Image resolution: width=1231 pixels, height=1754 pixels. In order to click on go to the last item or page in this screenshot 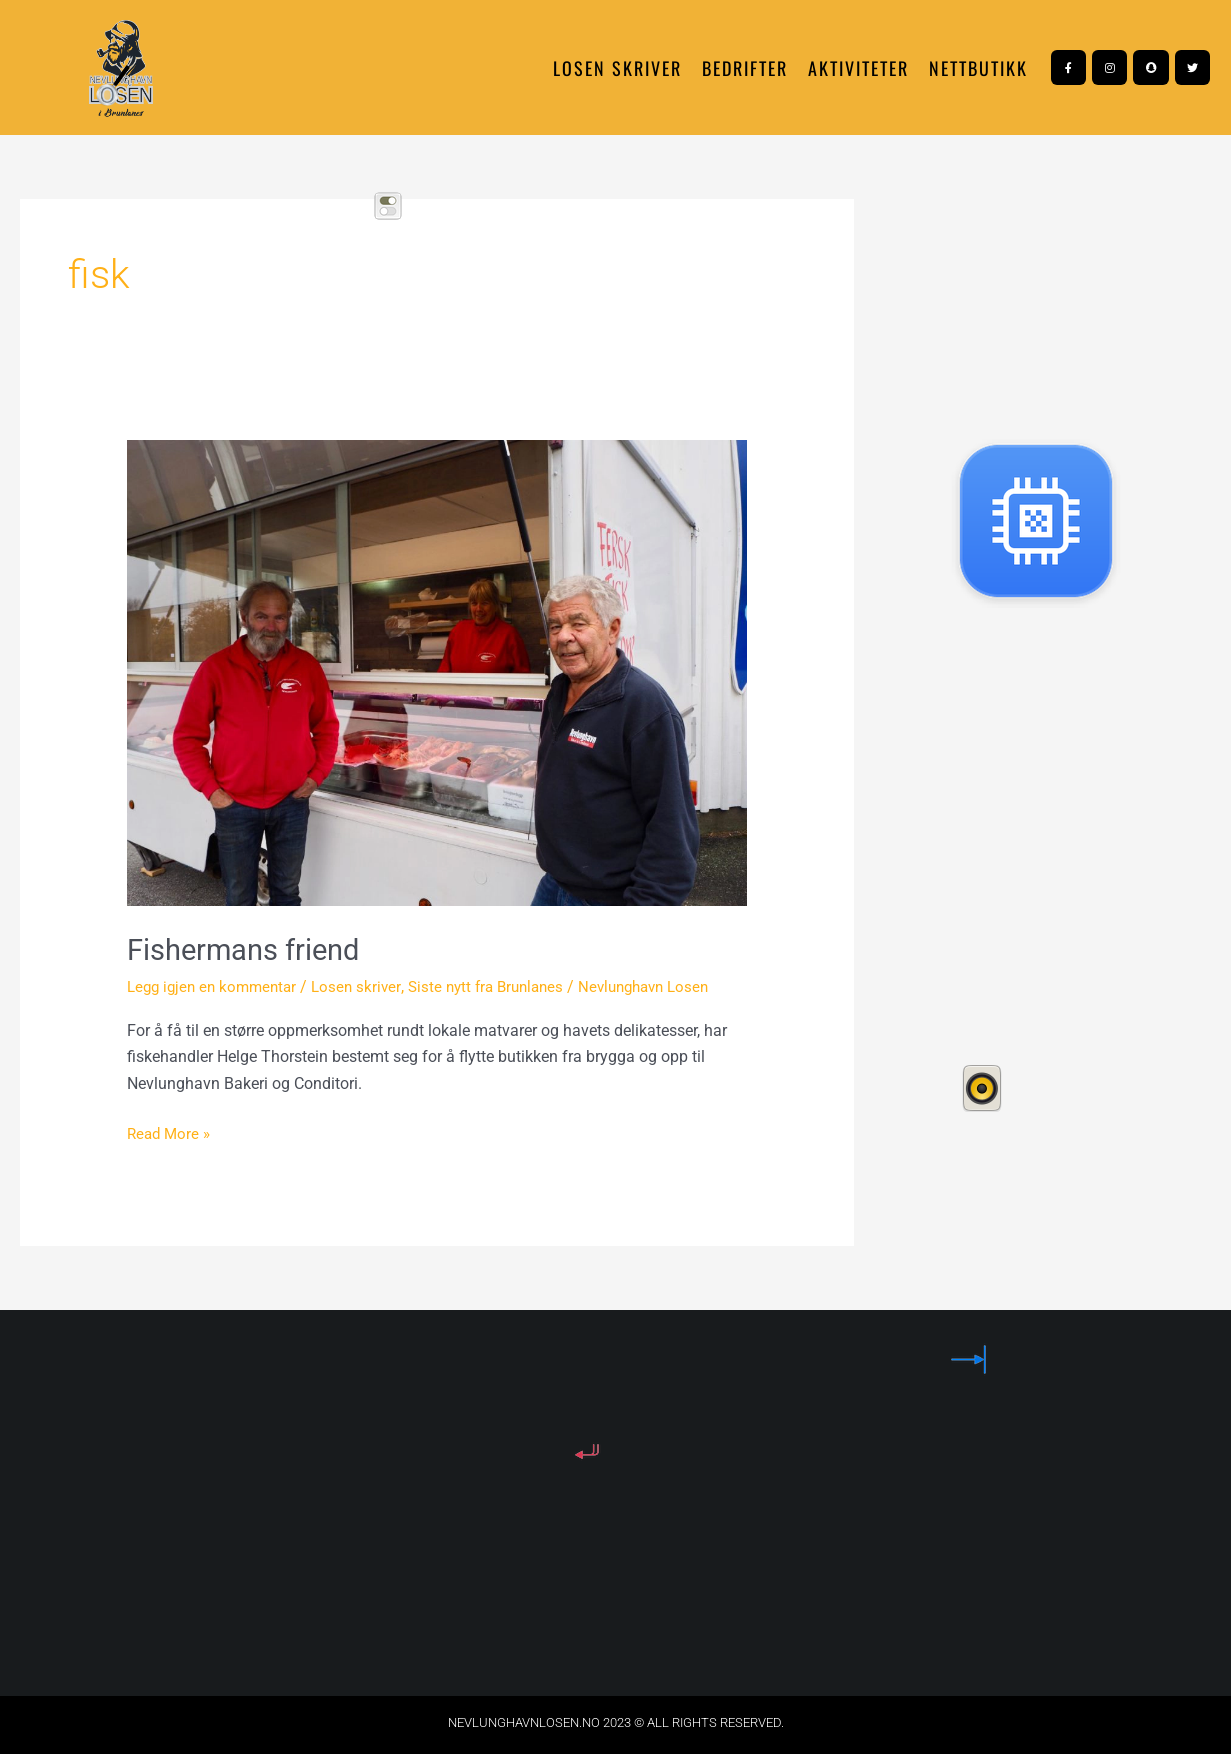, I will do `click(968, 1359)`.